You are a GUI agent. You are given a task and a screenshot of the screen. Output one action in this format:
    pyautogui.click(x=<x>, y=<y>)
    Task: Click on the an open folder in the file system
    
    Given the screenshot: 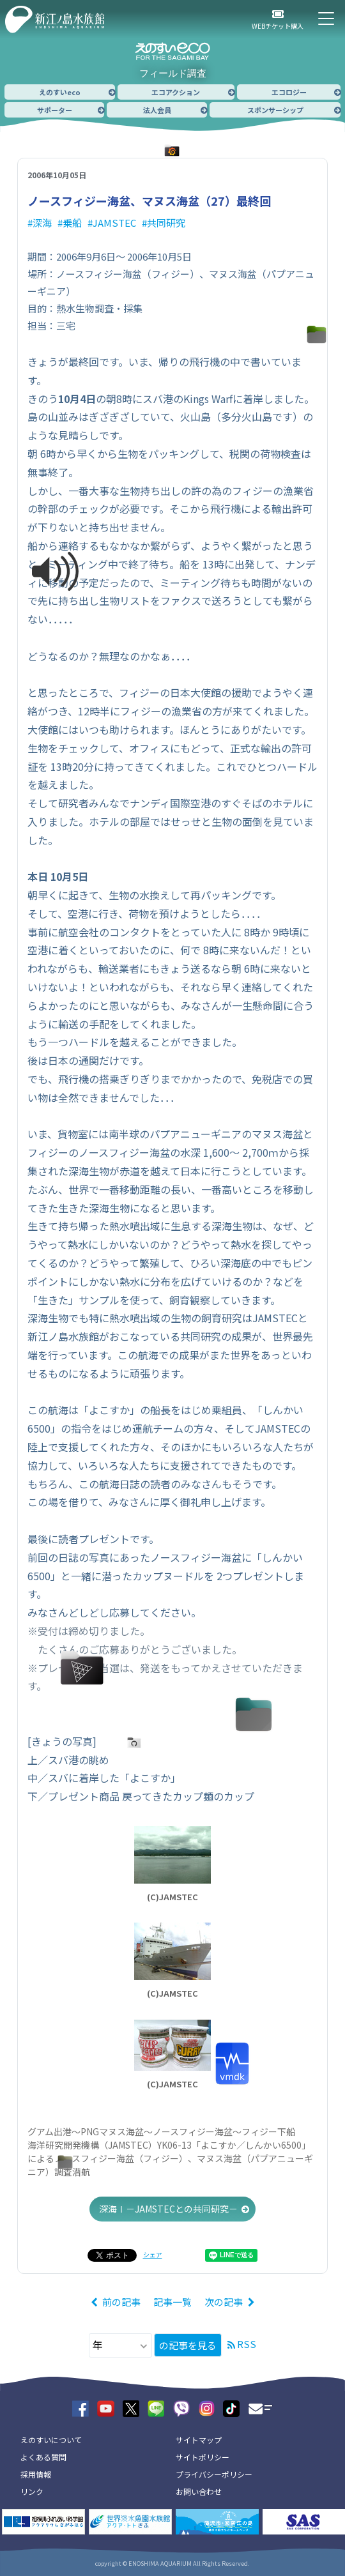 What is the action you would take?
    pyautogui.click(x=65, y=2162)
    